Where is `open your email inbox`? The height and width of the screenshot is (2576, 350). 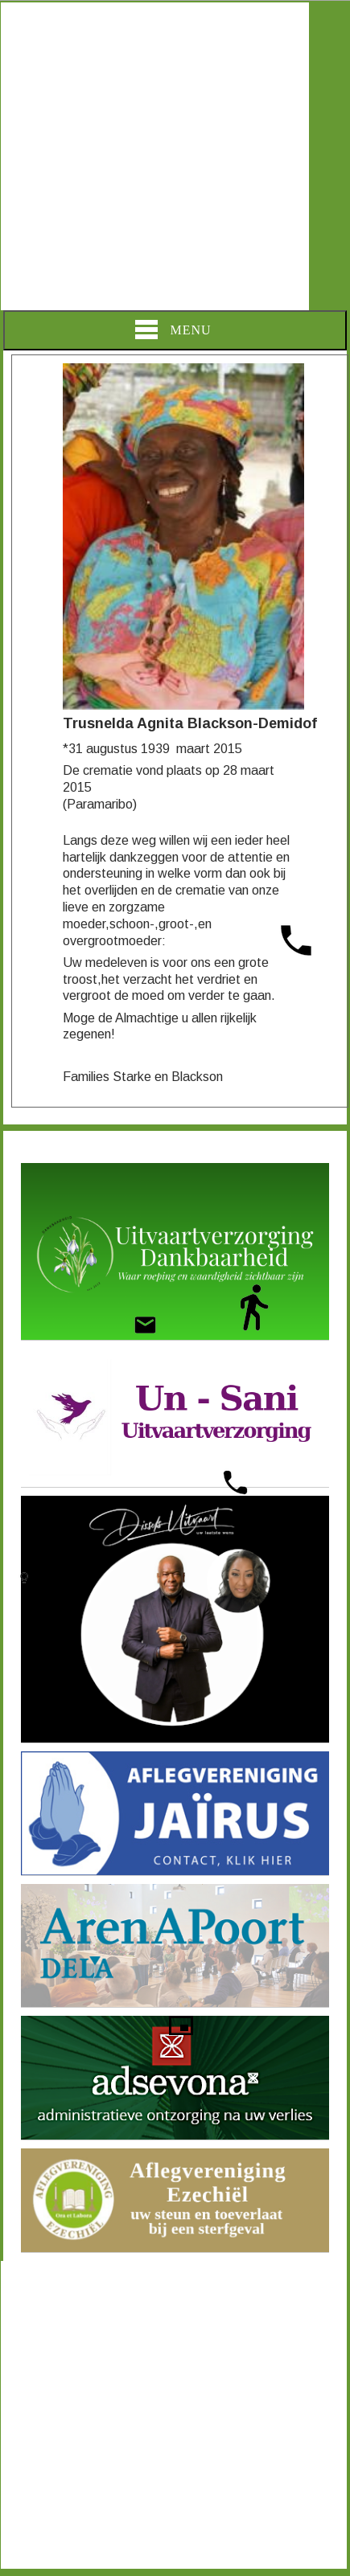
open your email inbox is located at coordinates (145, 1325).